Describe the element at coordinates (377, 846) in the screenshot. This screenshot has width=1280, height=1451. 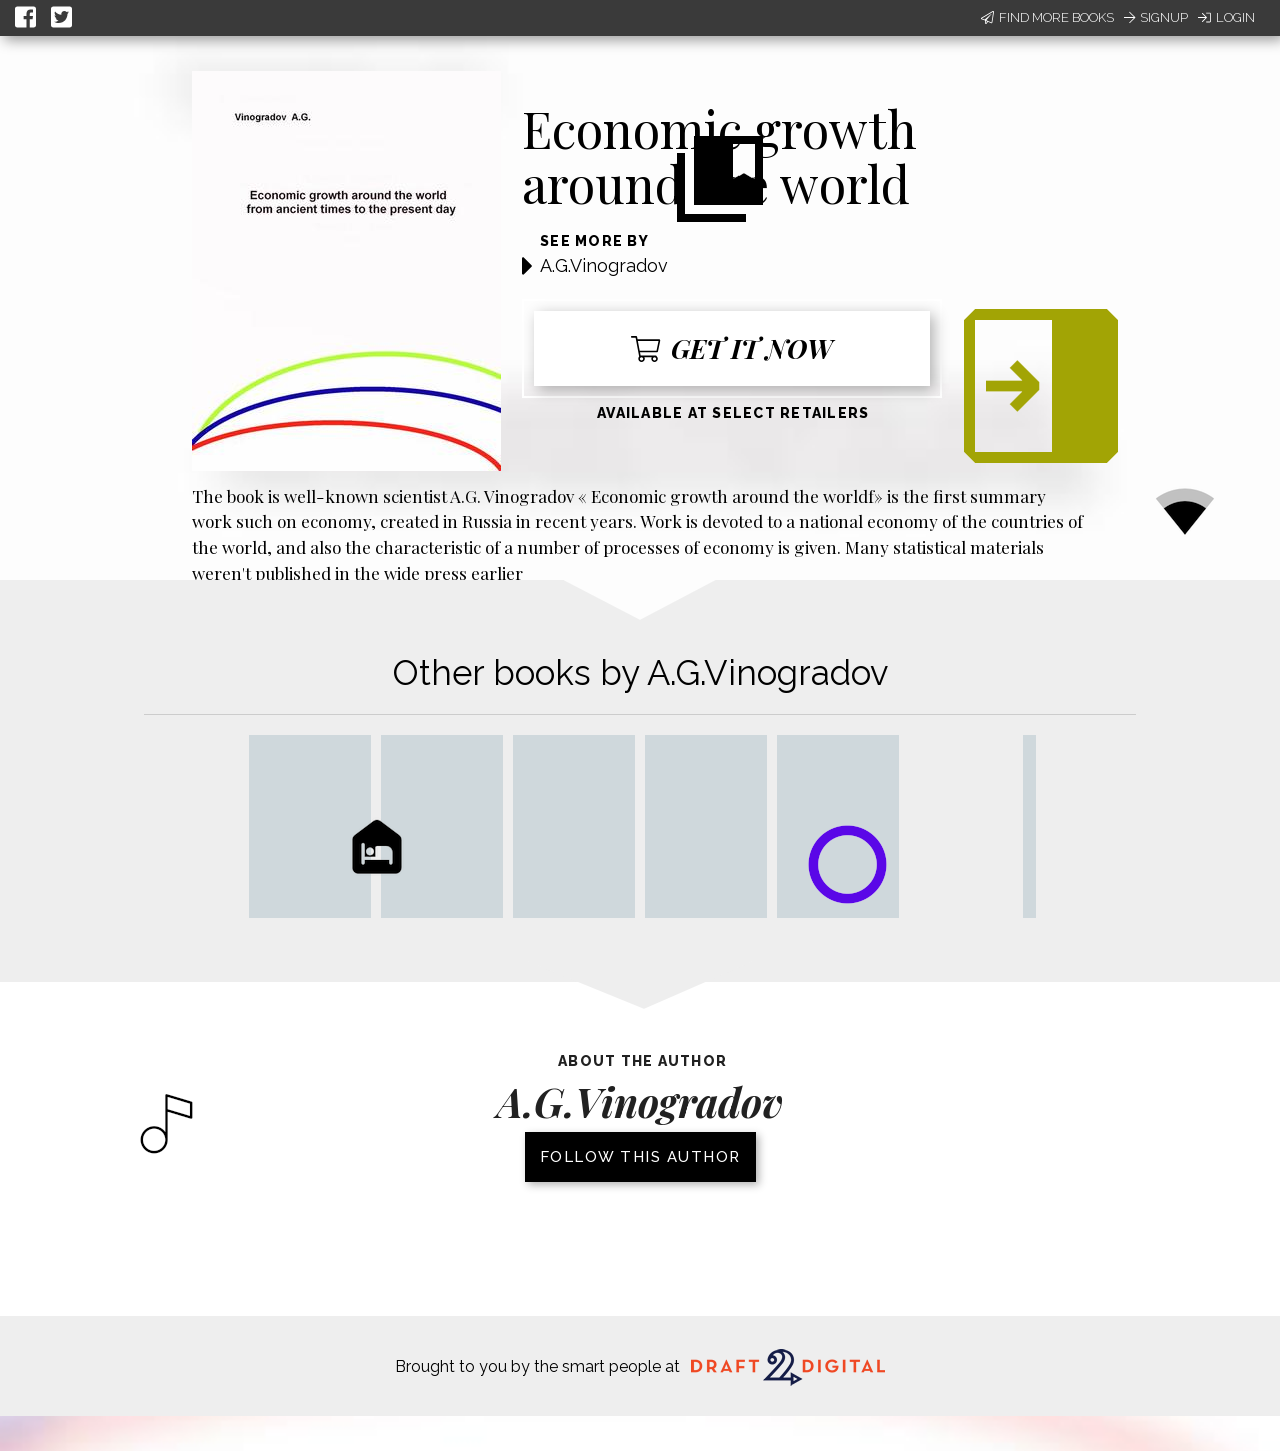
I see `find nearby overnight accommodations` at that location.